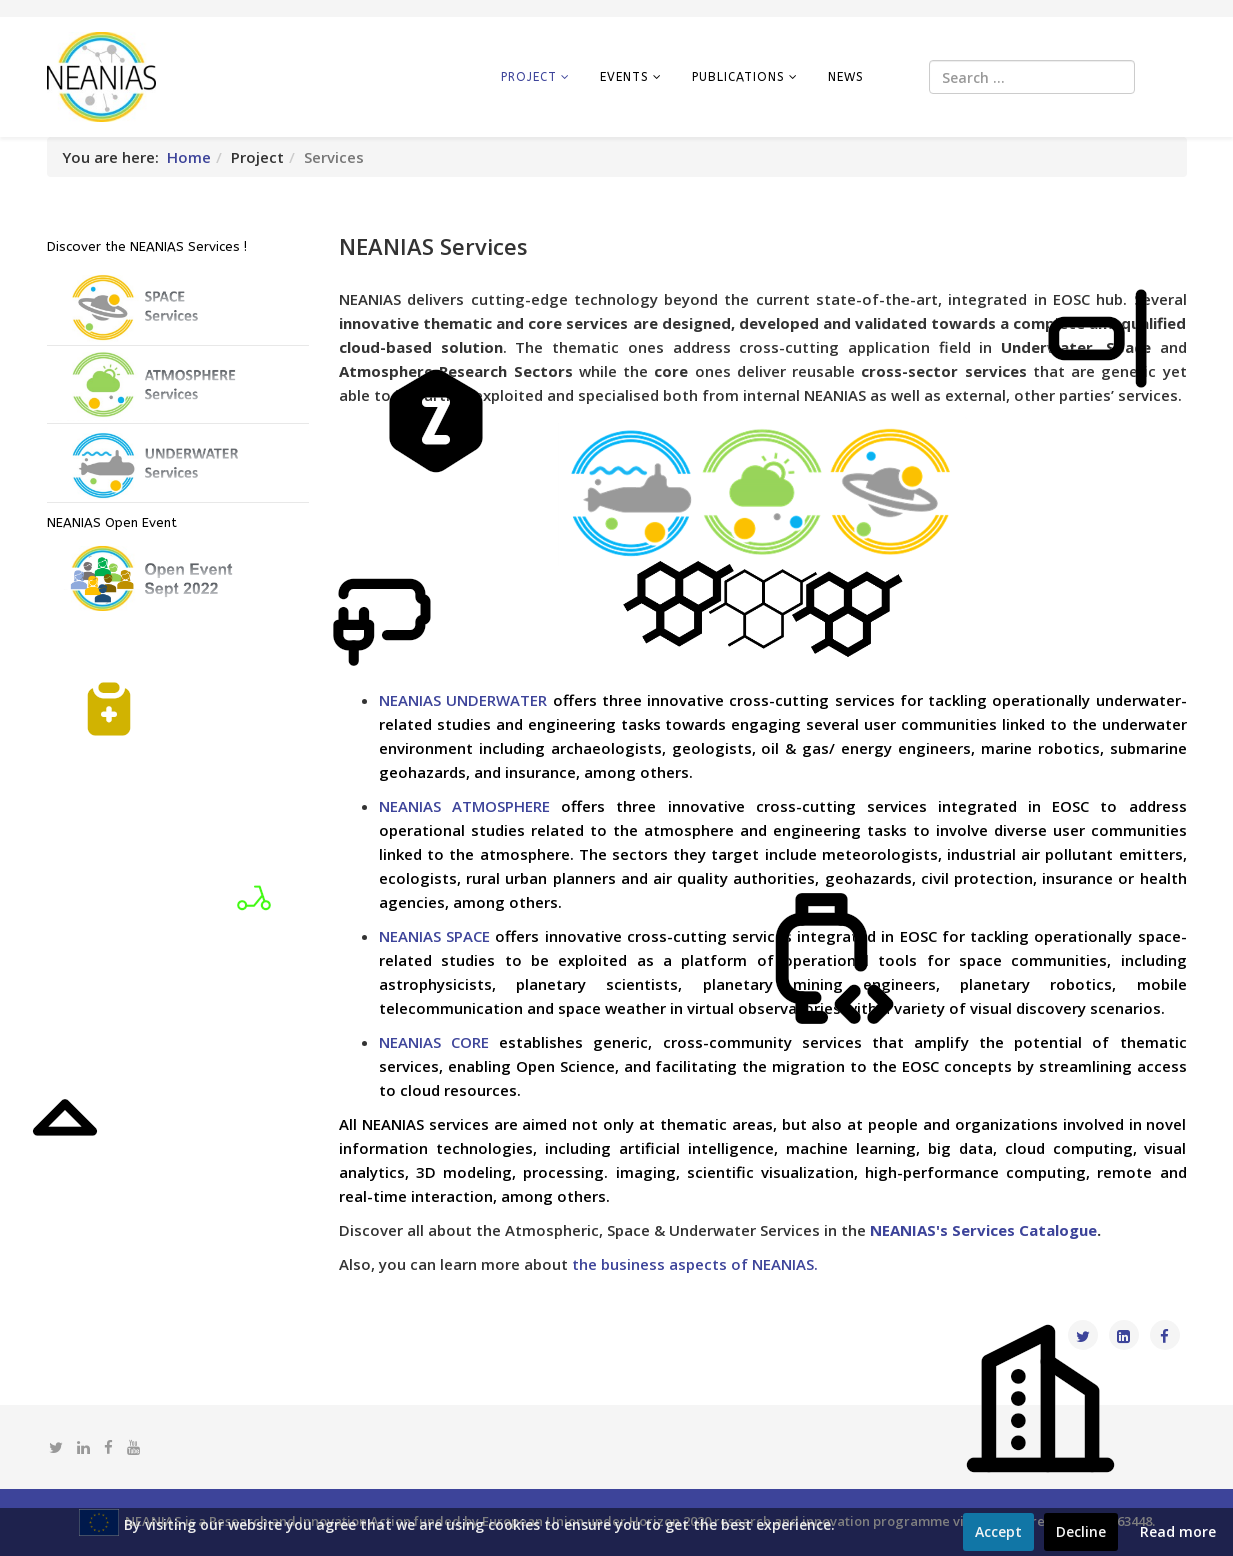  What do you see at coordinates (254, 899) in the screenshot?
I see `select scooter as transportation mode` at bounding box center [254, 899].